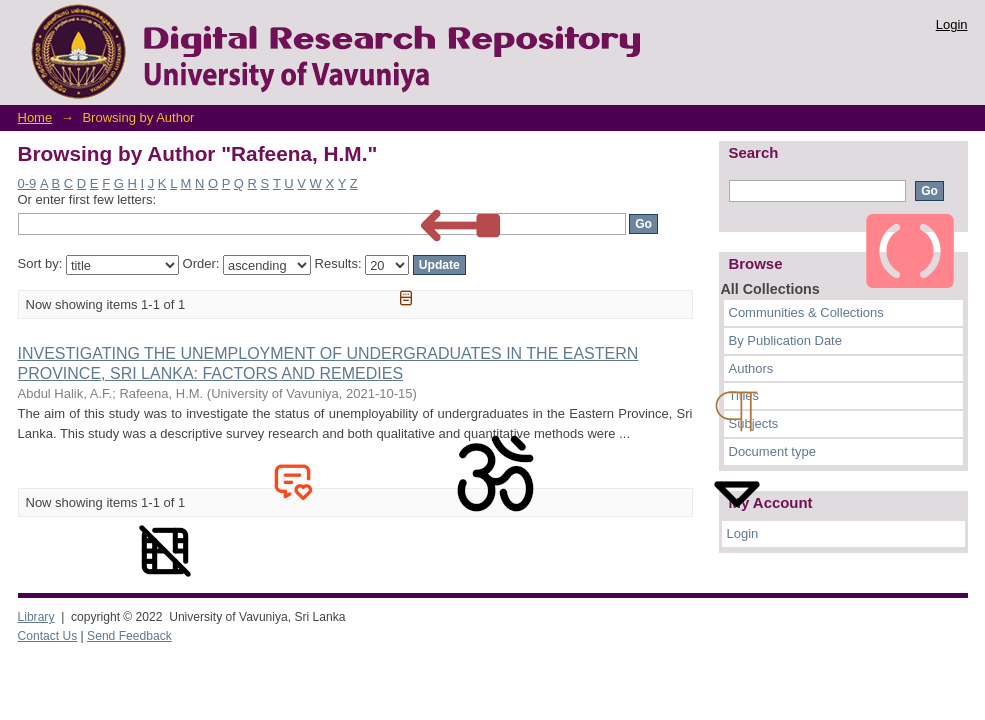 This screenshot has height=720, width=985. What do you see at coordinates (460, 225) in the screenshot?
I see `go back to previous screen` at bounding box center [460, 225].